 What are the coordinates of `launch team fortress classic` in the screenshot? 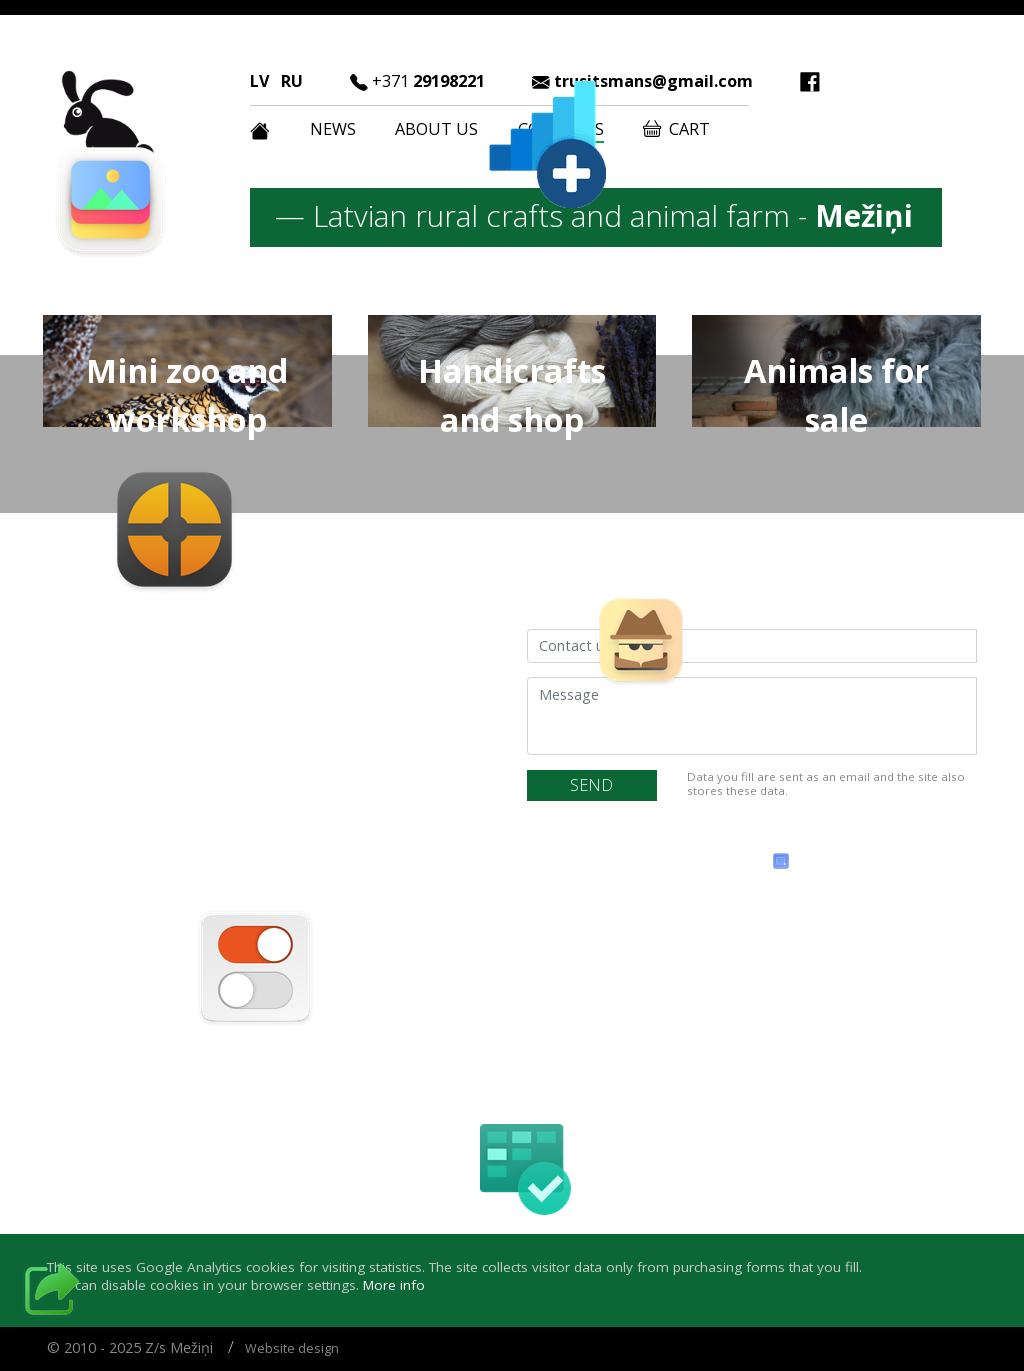 It's located at (174, 529).